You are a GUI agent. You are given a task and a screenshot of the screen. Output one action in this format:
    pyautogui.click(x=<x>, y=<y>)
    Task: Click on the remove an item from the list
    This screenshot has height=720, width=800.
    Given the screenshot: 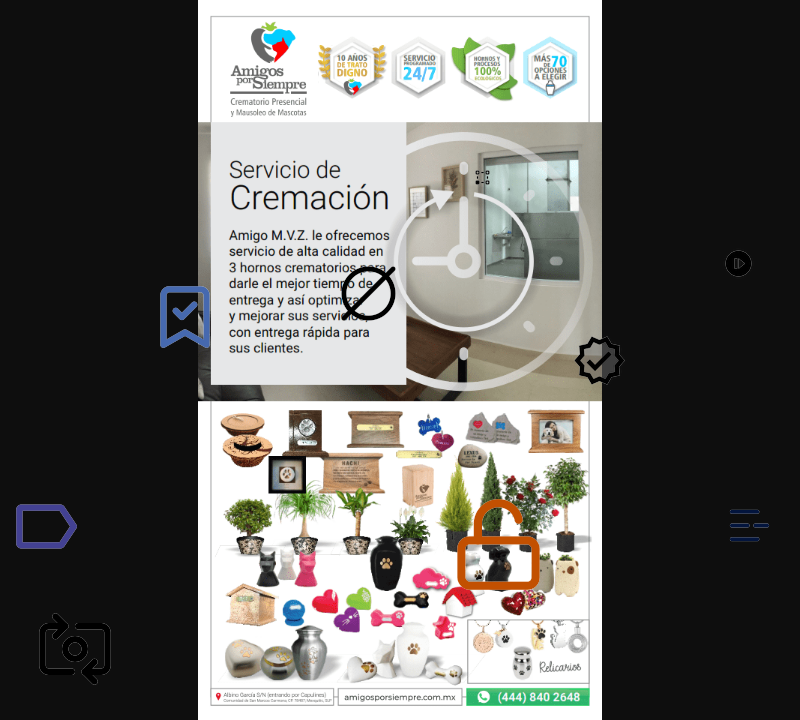 What is the action you would take?
    pyautogui.click(x=749, y=525)
    